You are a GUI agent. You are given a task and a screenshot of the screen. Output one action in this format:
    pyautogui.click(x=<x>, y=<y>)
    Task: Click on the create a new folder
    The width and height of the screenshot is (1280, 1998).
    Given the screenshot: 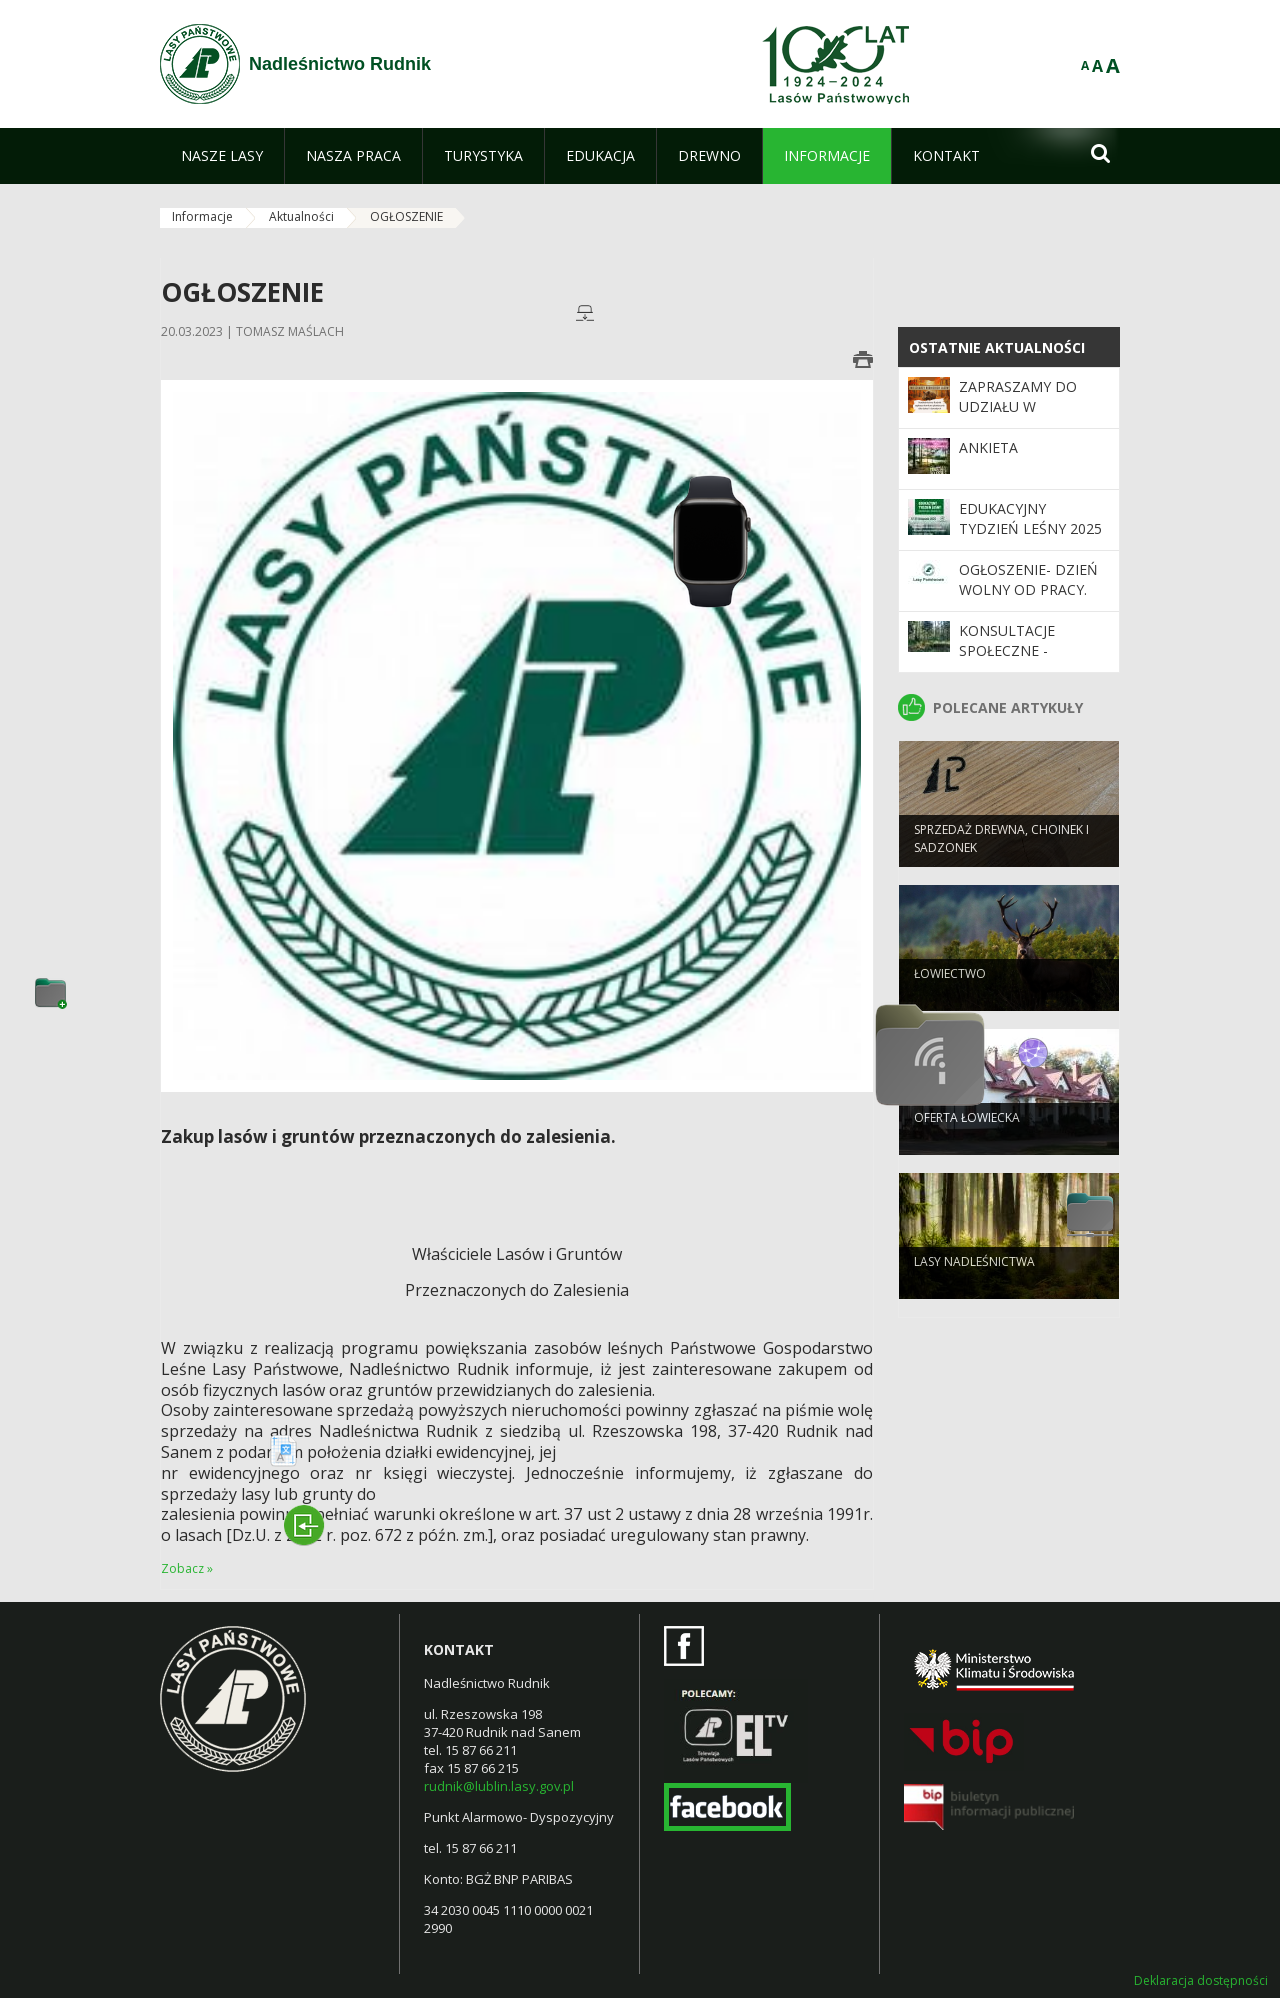 What is the action you would take?
    pyautogui.click(x=50, y=992)
    